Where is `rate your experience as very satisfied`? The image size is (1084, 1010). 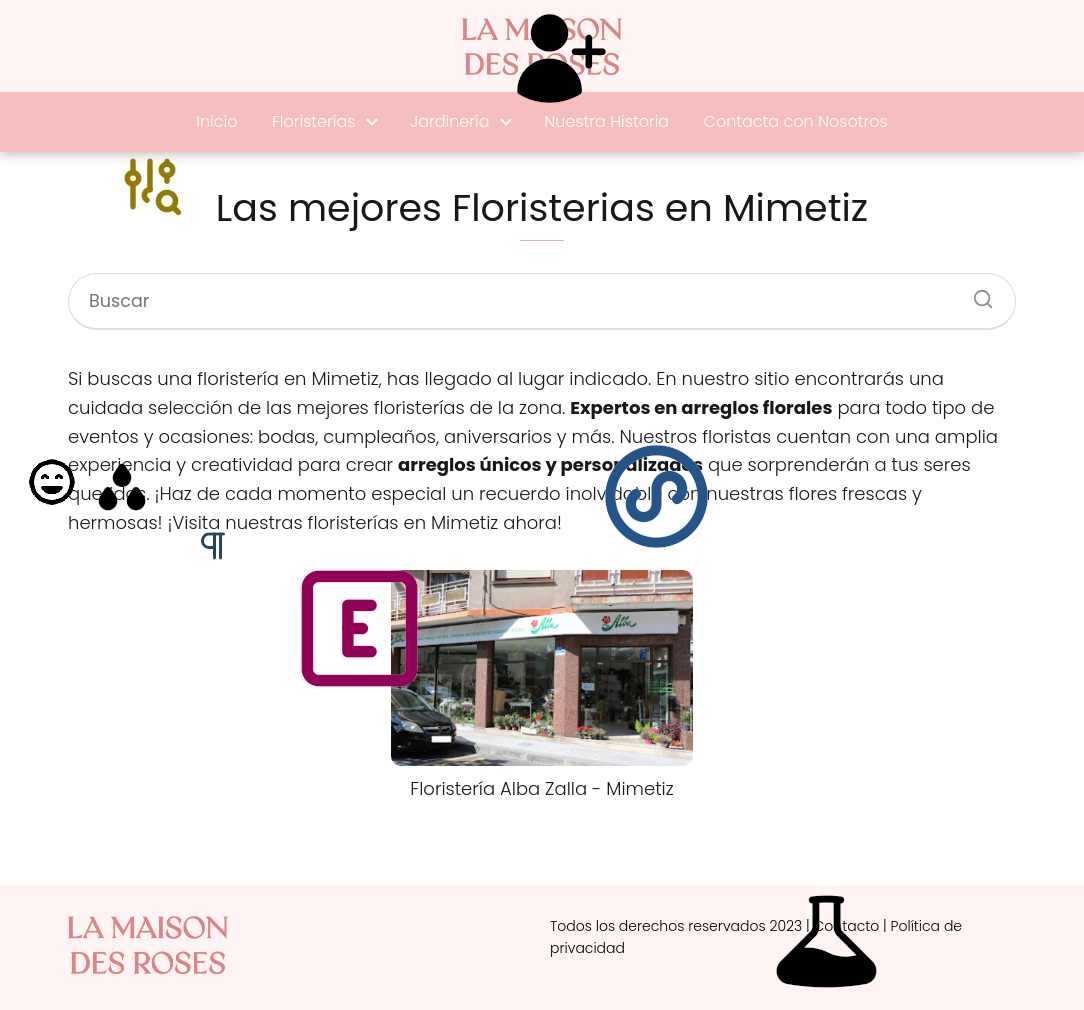 rate your experience as very satisfied is located at coordinates (52, 482).